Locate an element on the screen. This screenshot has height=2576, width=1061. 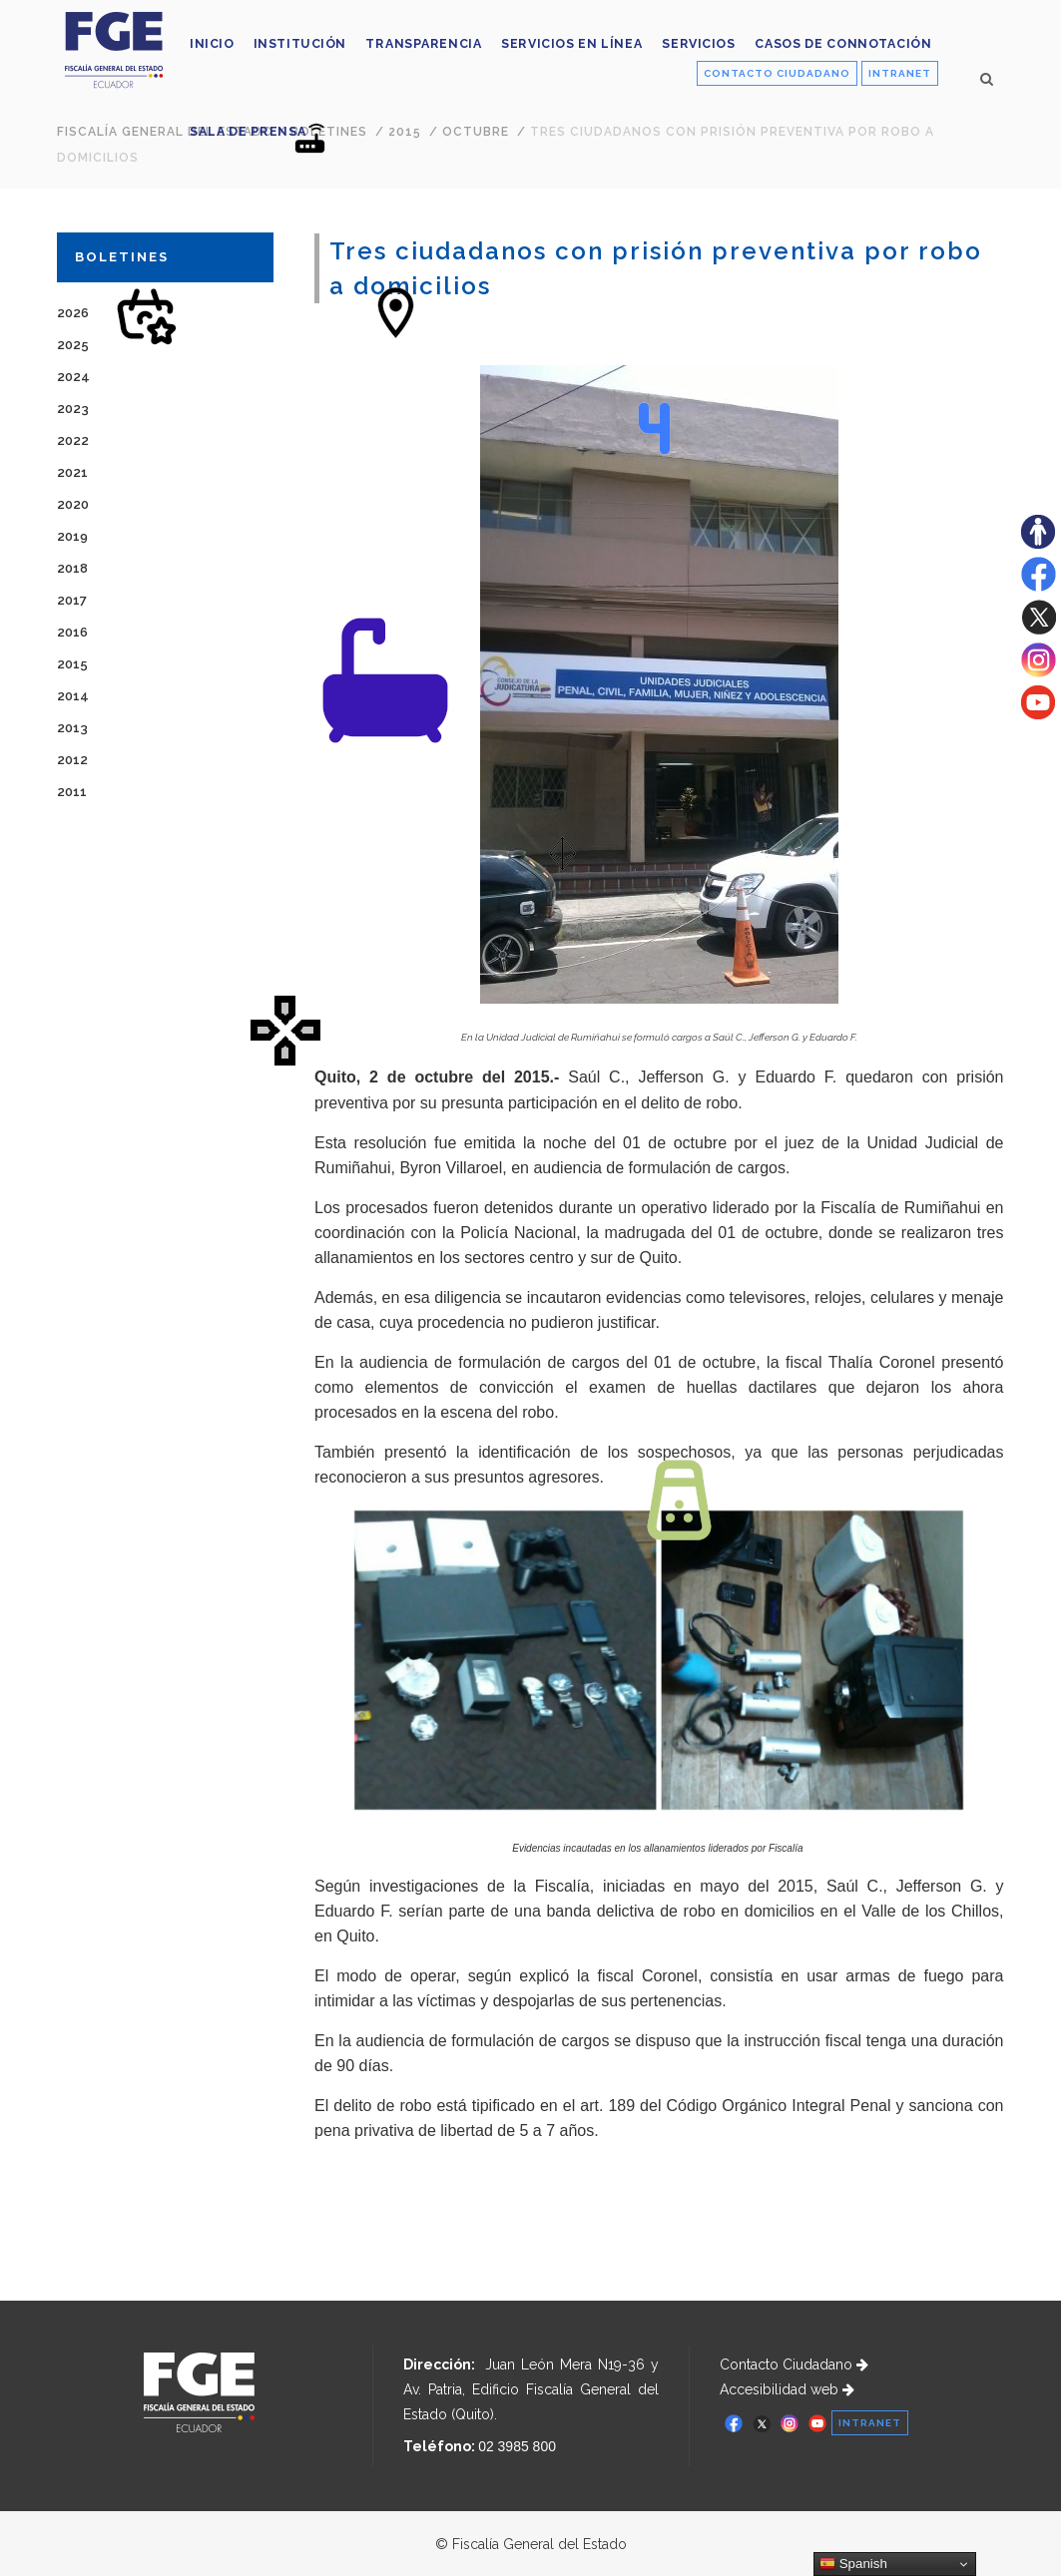
add item to favorites from cart is located at coordinates (145, 313).